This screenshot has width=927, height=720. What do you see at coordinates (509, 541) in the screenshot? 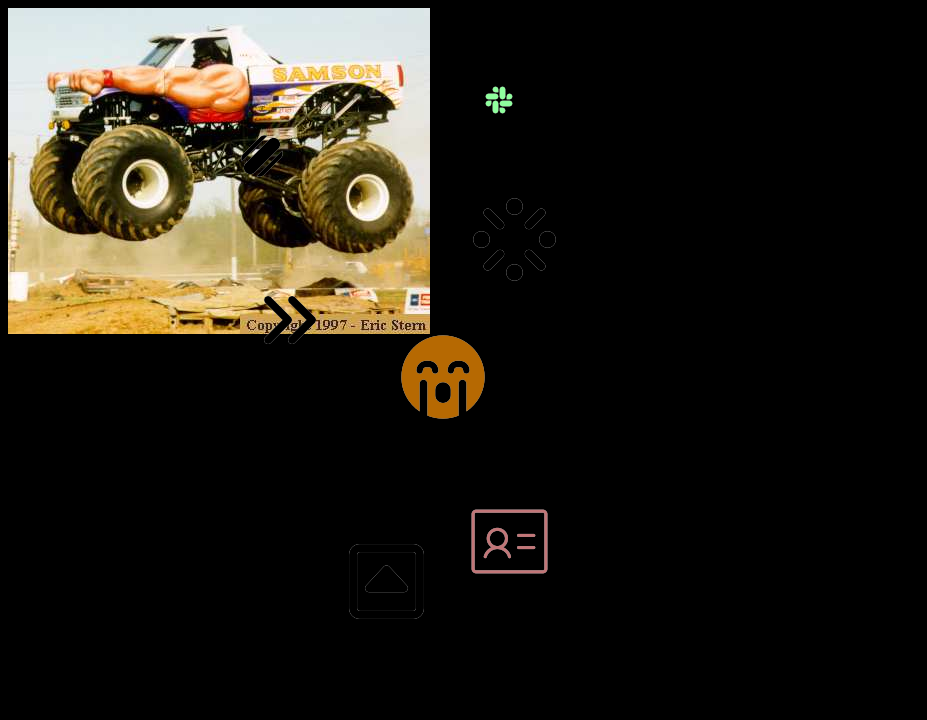
I see `view profile or account information` at bounding box center [509, 541].